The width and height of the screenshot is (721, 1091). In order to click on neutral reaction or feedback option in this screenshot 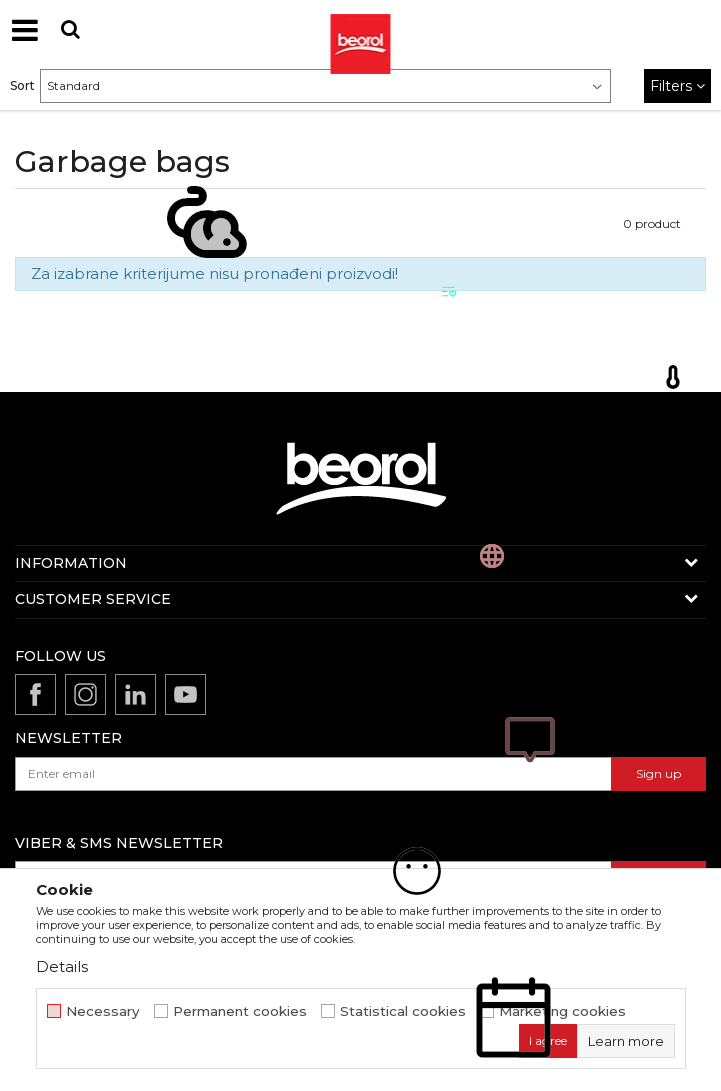, I will do `click(417, 871)`.